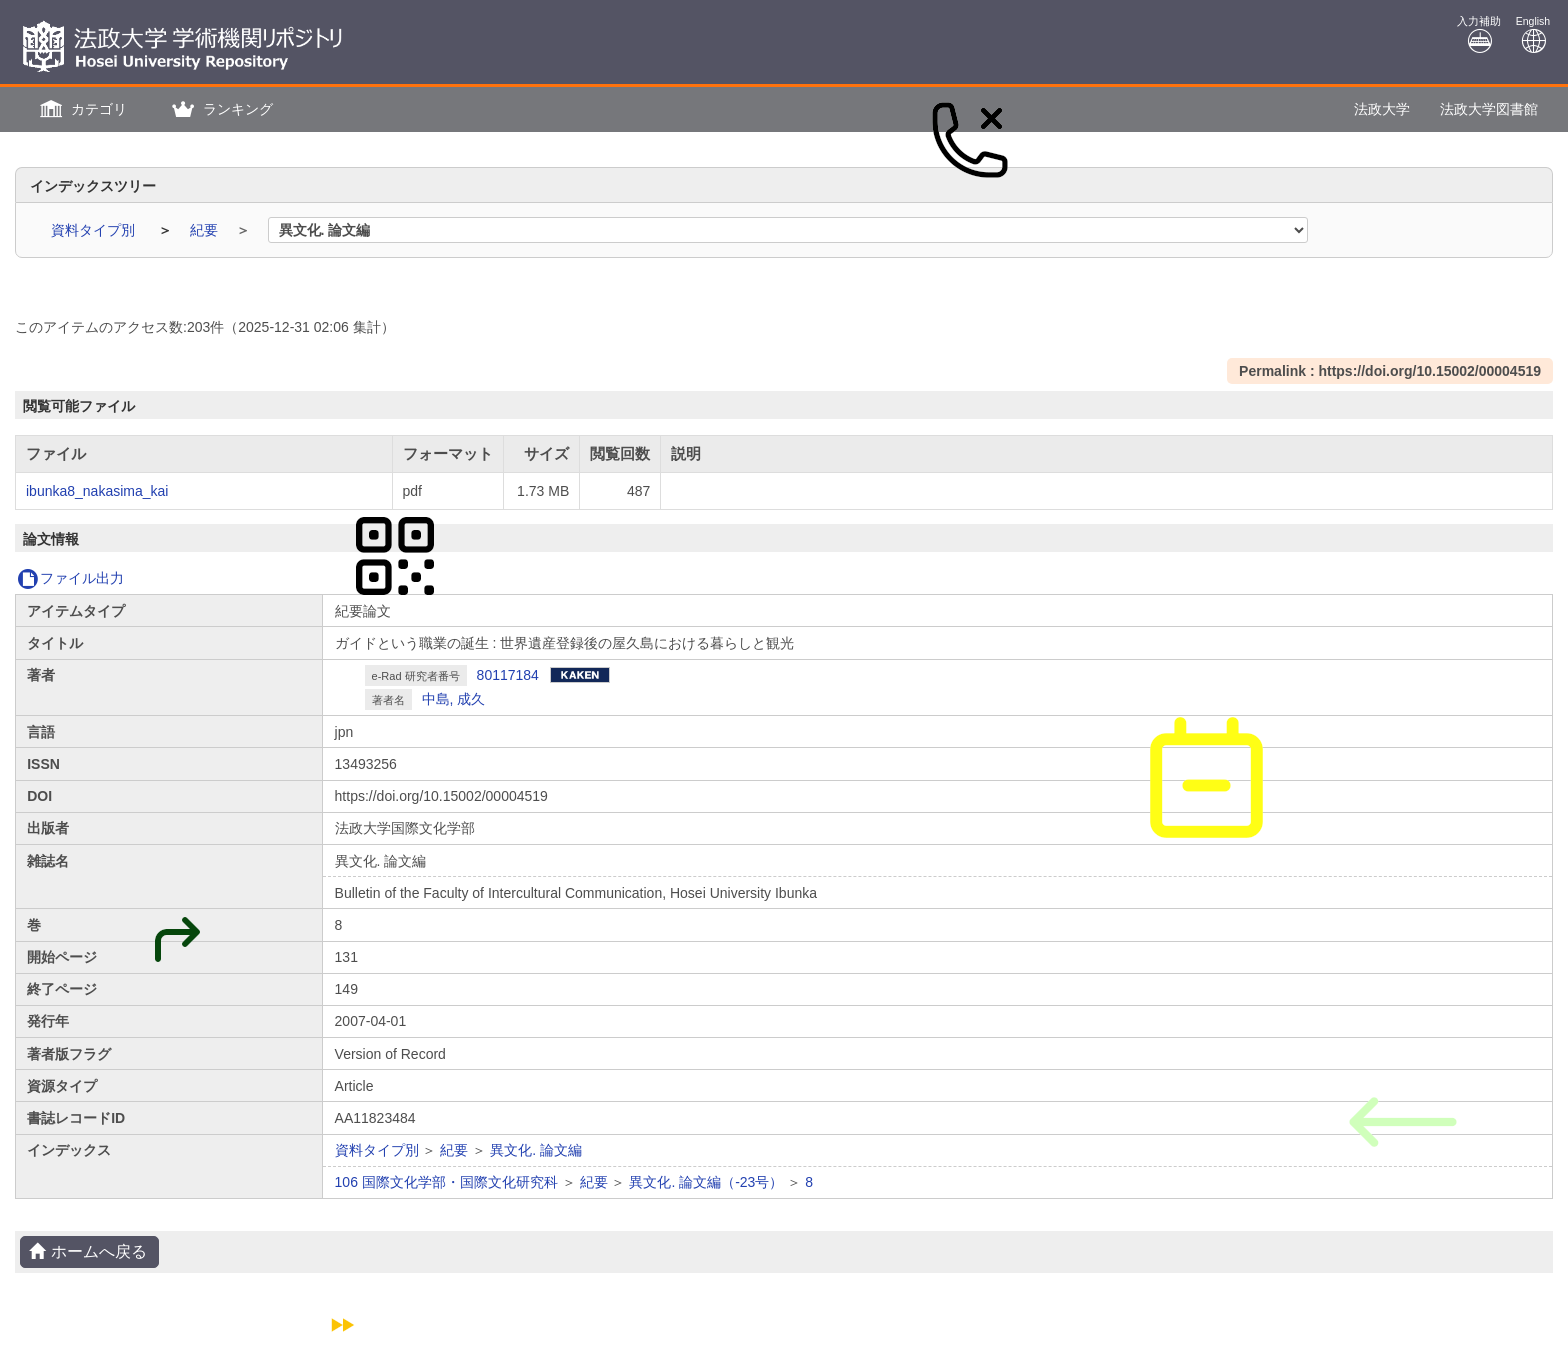 Image resolution: width=1568 pixels, height=1353 pixels. What do you see at coordinates (343, 1325) in the screenshot?
I see `skip to next track` at bounding box center [343, 1325].